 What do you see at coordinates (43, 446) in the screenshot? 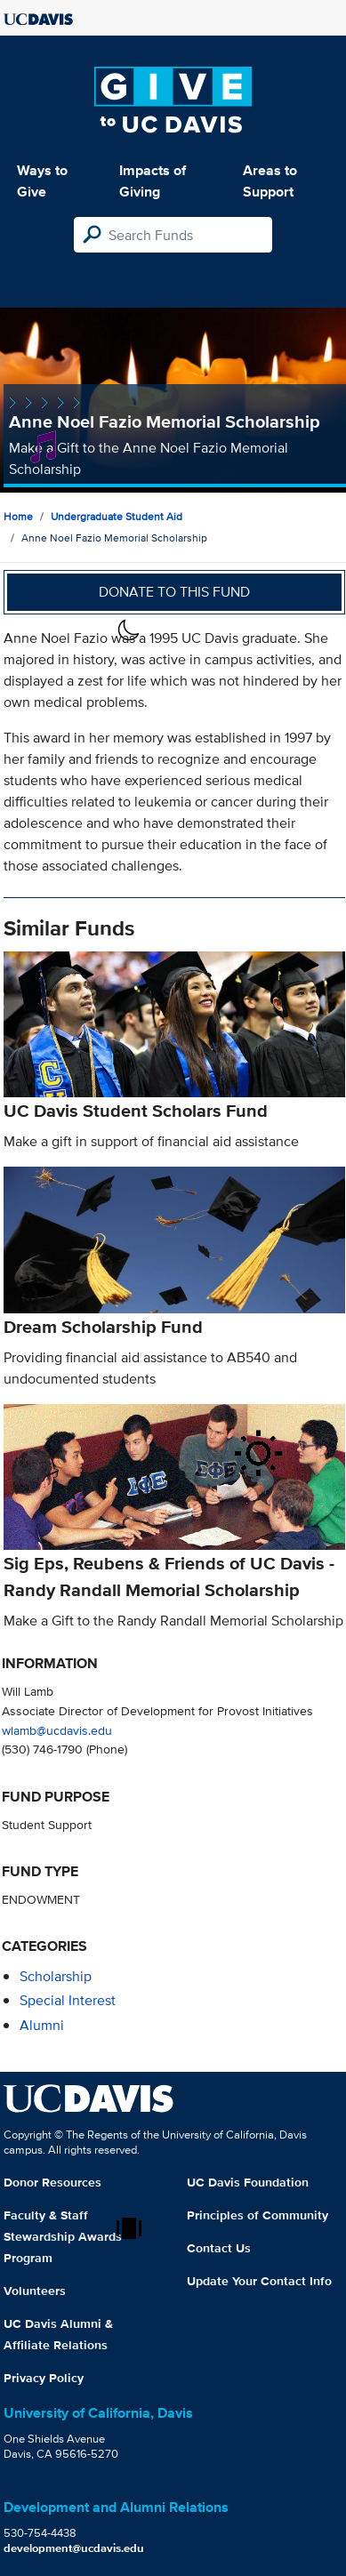
I see `access music library or player` at bounding box center [43, 446].